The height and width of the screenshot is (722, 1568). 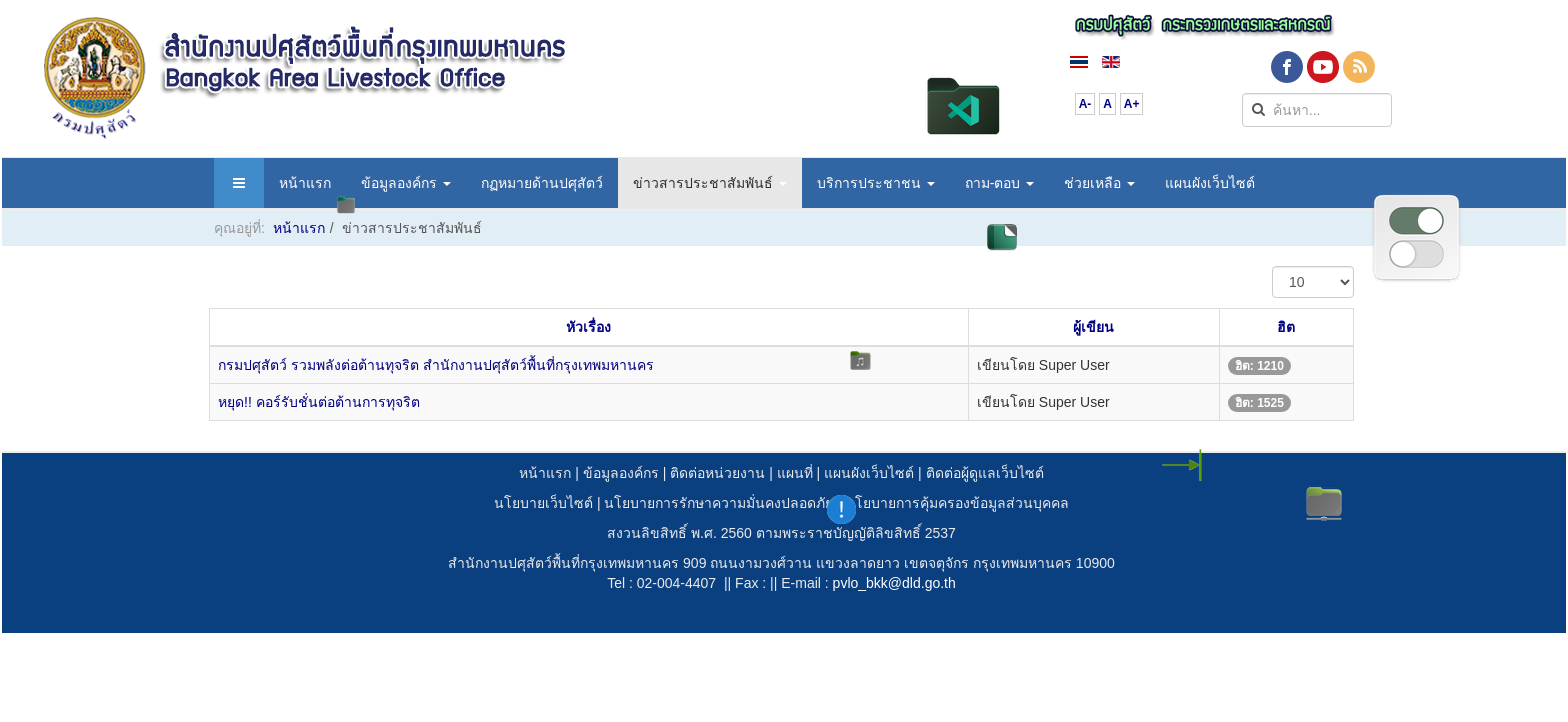 What do you see at coordinates (841, 509) in the screenshot?
I see `mark email as important` at bounding box center [841, 509].